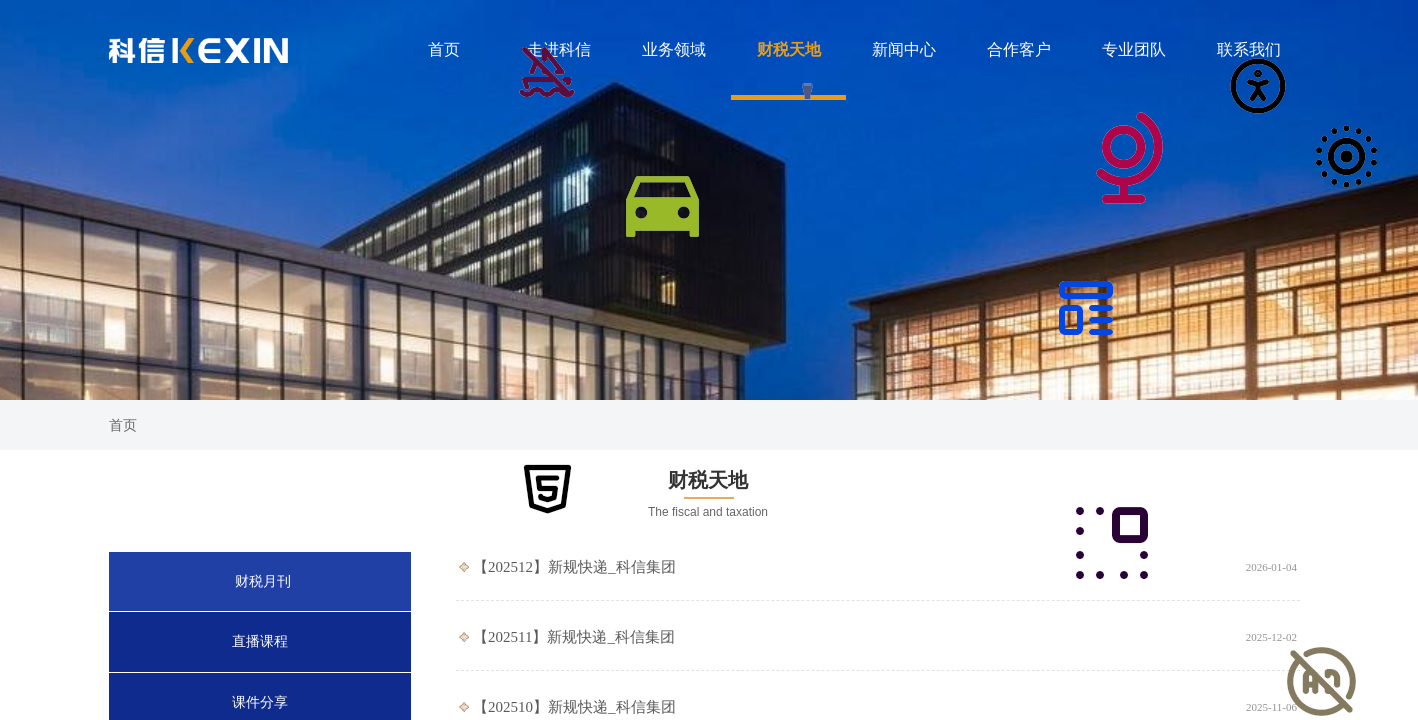 Image resolution: width=1418 pixels, height=720 pixels. What do you see at coordinates (547, 488) in the screenshot?
I see `indicates html5 web technology or markup` at bounding box center [547, 488].